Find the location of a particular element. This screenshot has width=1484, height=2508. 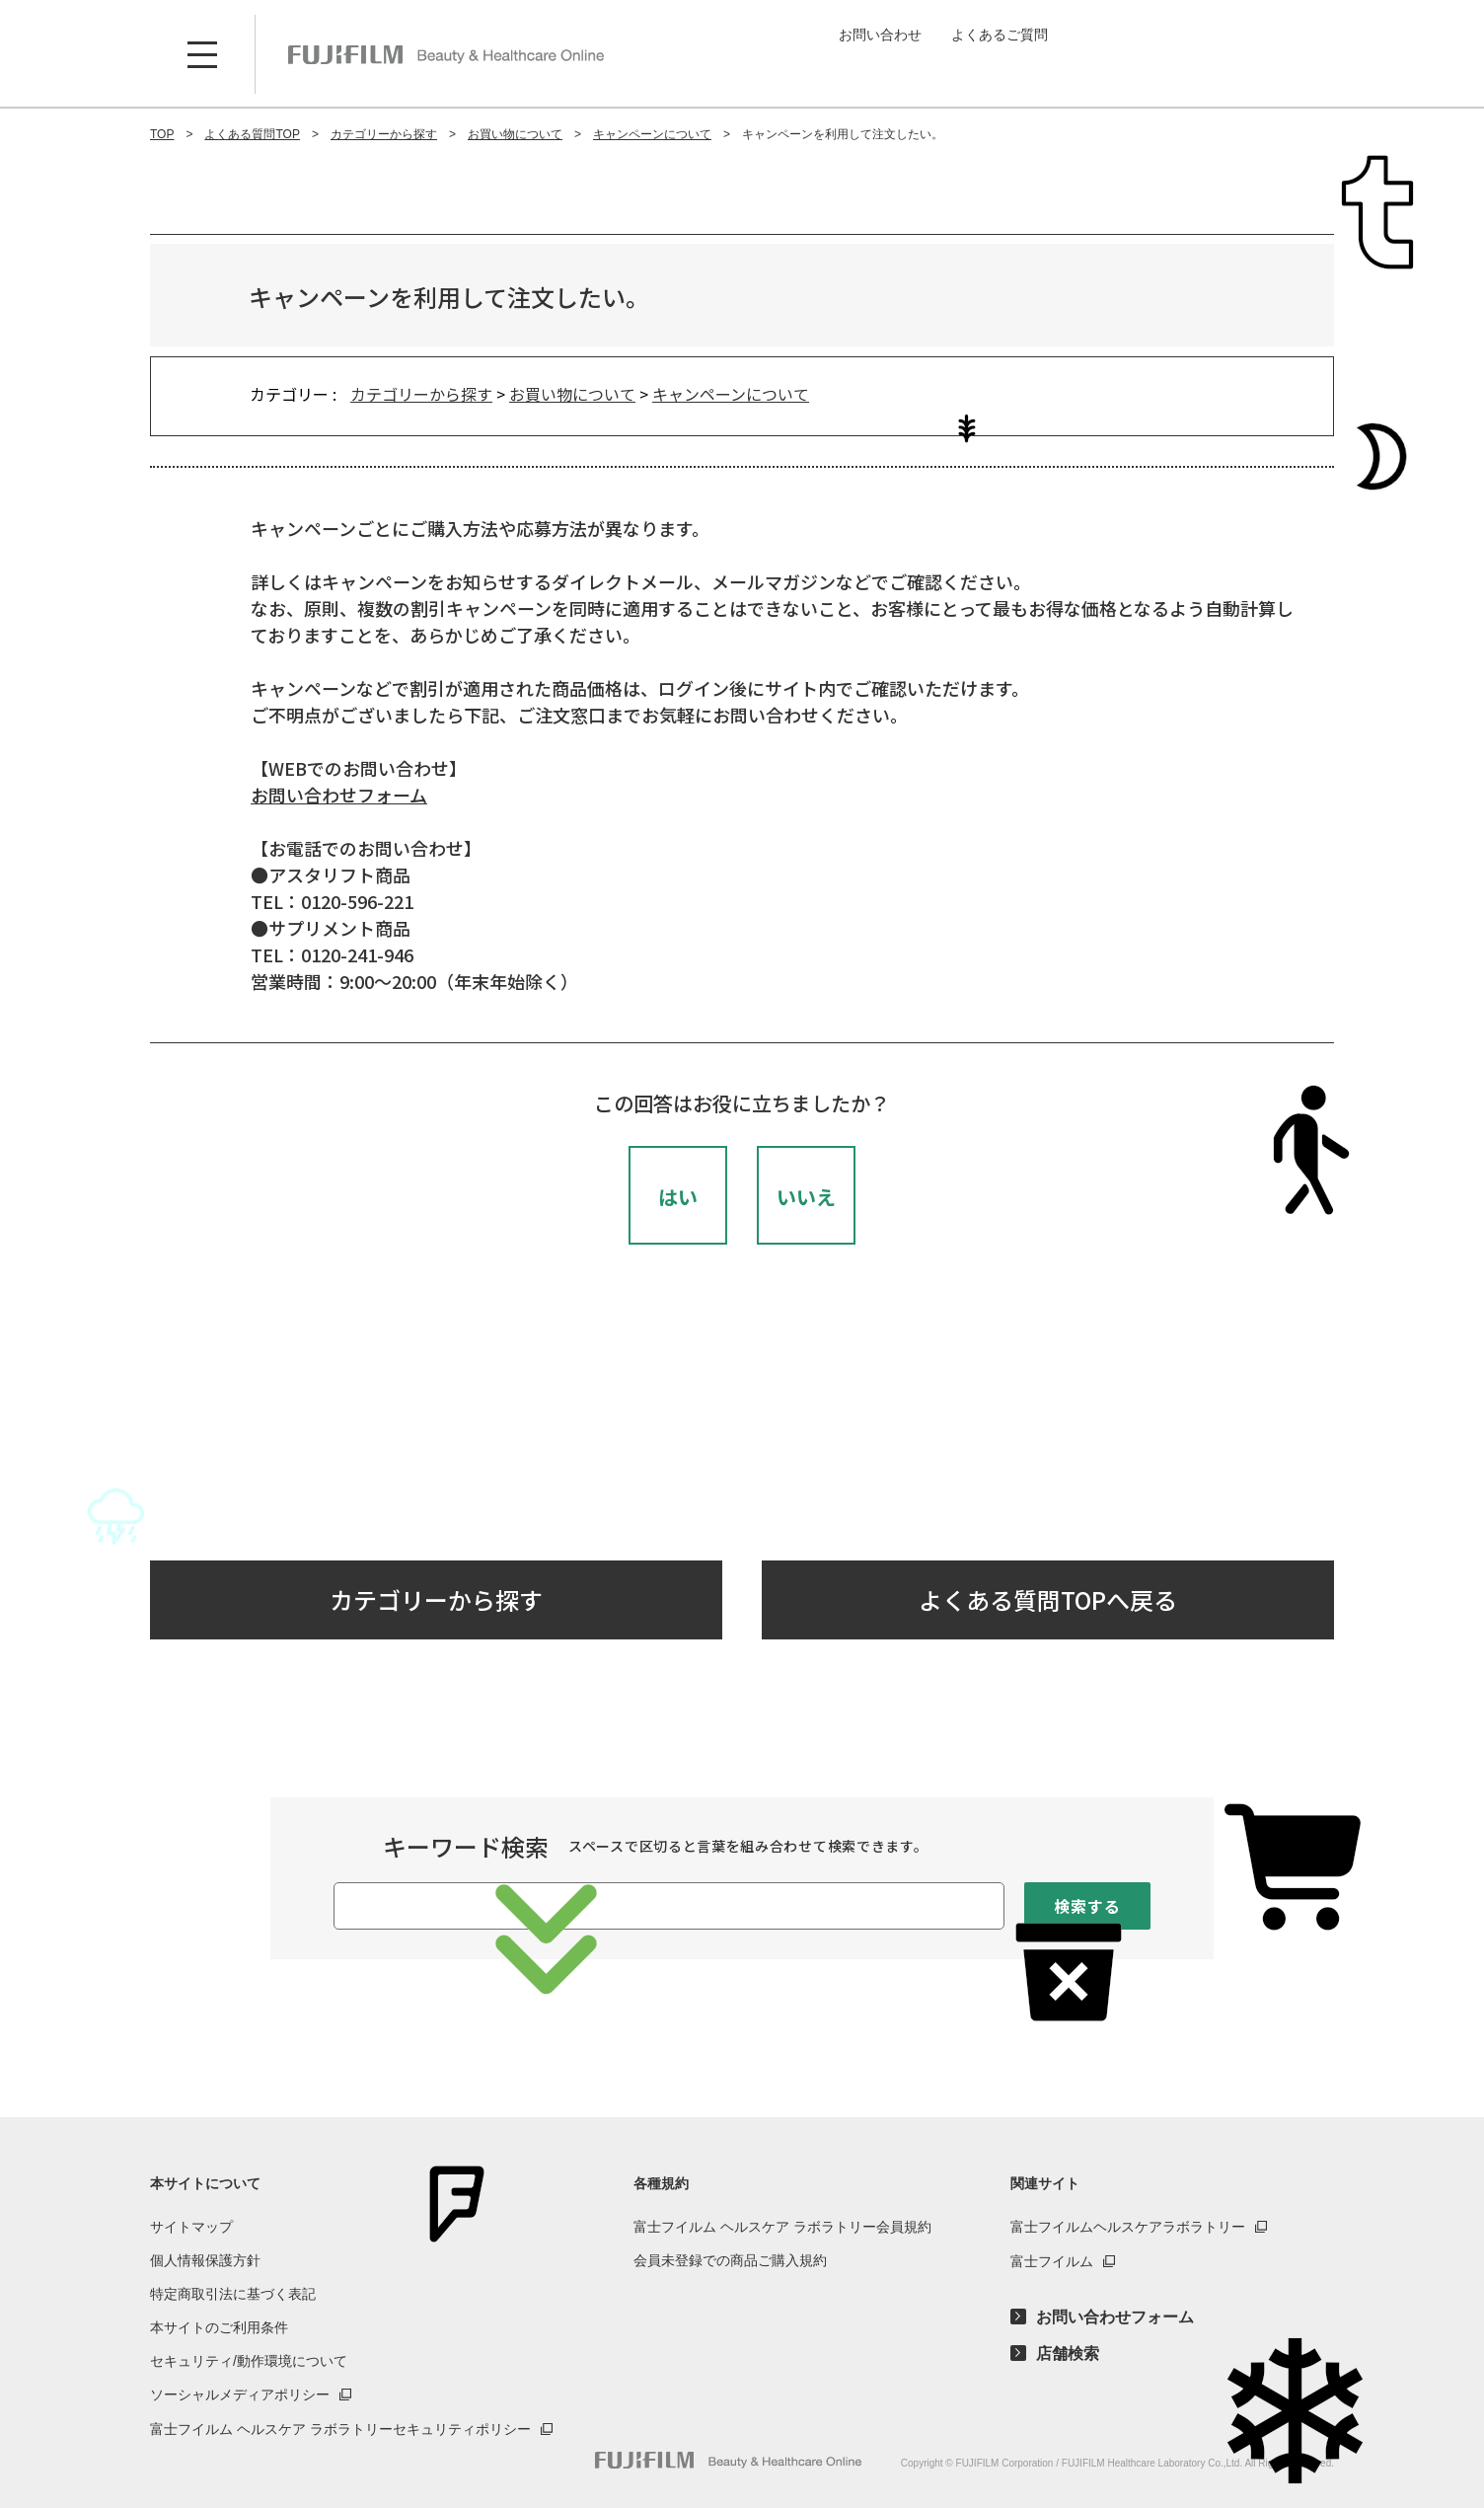

get walking directions is located at coordinates (1313, 1149).